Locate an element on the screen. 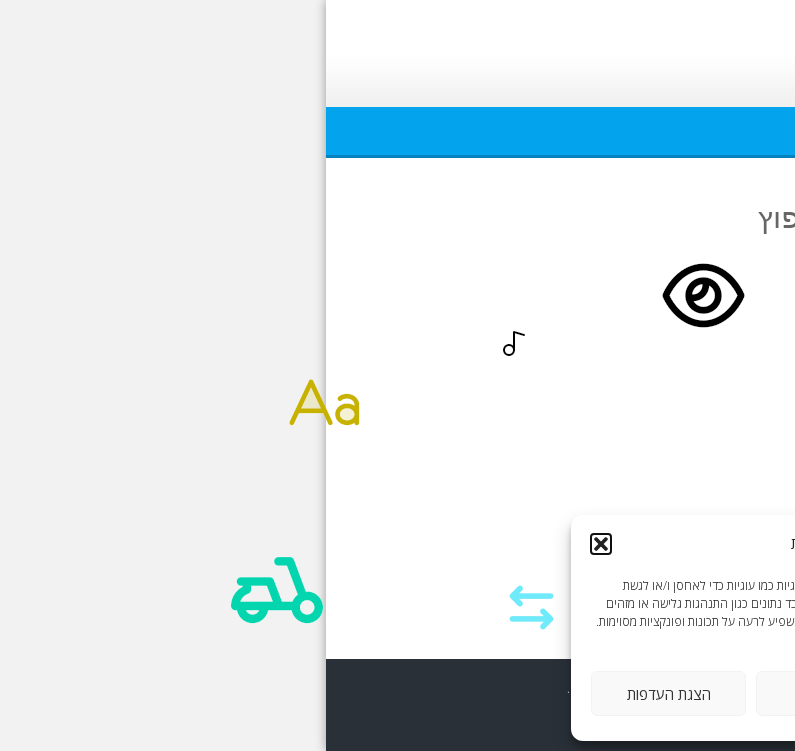 Image resolution: width=795 pixels, height=751 pixels. view or preview content is located at coordinates (703, 295).